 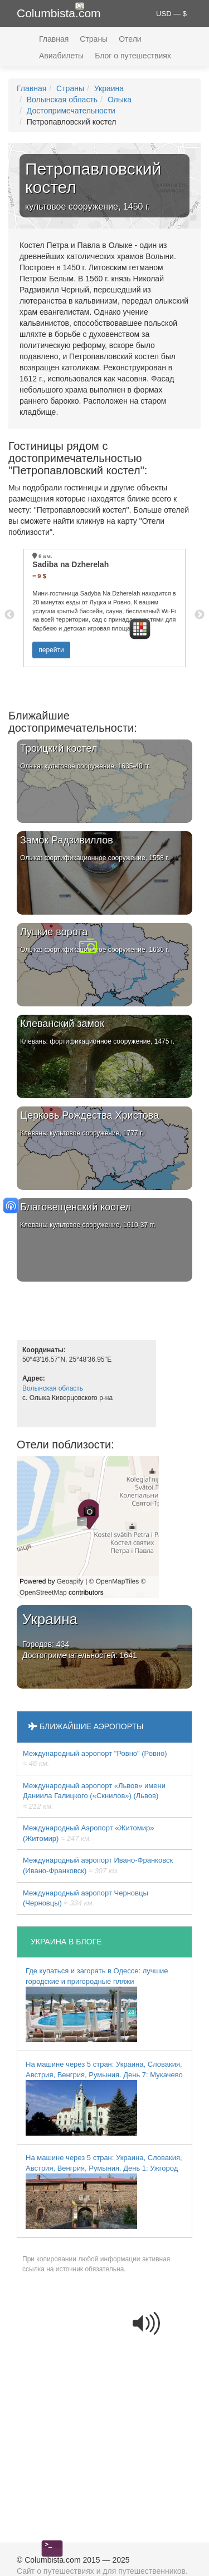 I want to click on open hitori puzzle game, so click(x=140, y=629).